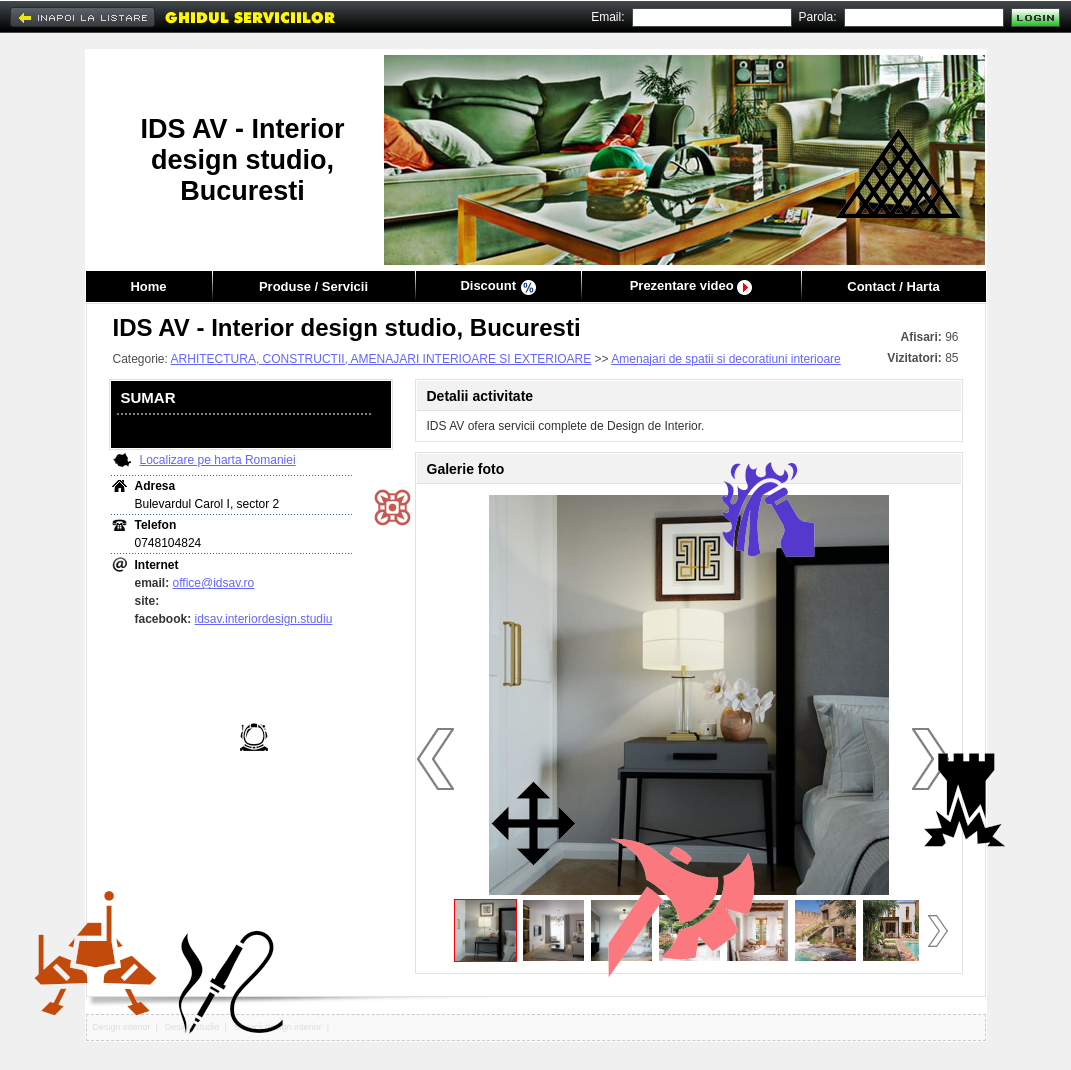 The height and width of the screenshot is (1070, 1071). Describe the element at coordinates (229, 984) in the screenshot. I see `access soldering or electronics tools` at that location.